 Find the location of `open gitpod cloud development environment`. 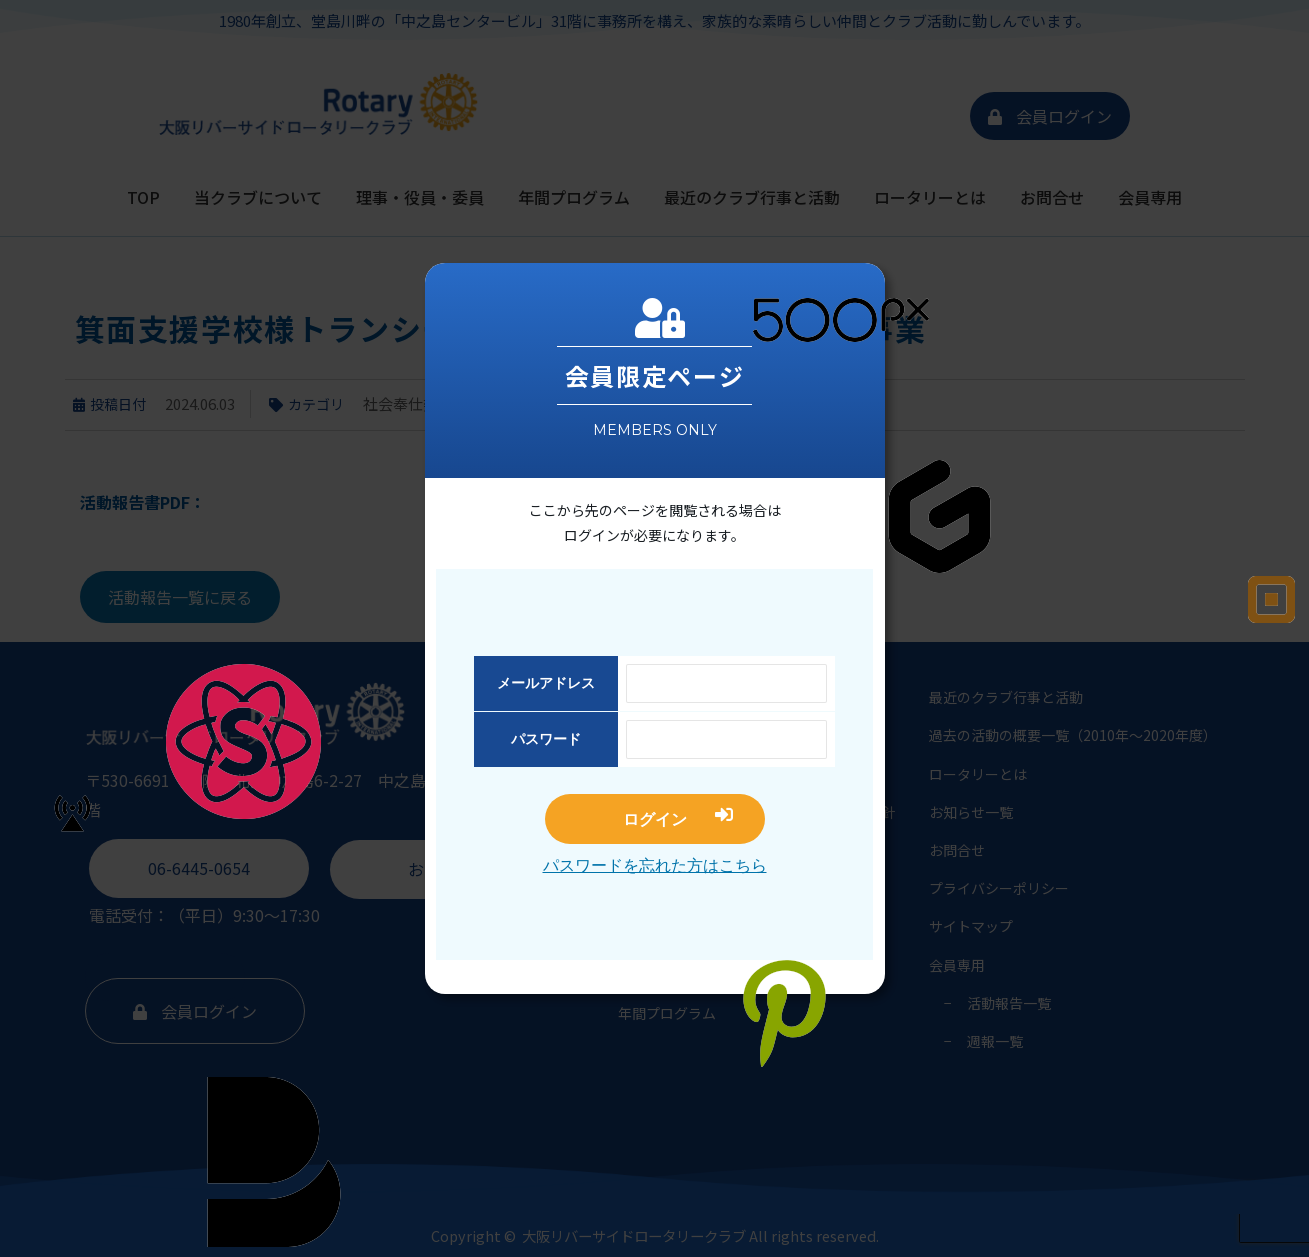

open gitpod cloud development environment is located at coordinates (939, 516).